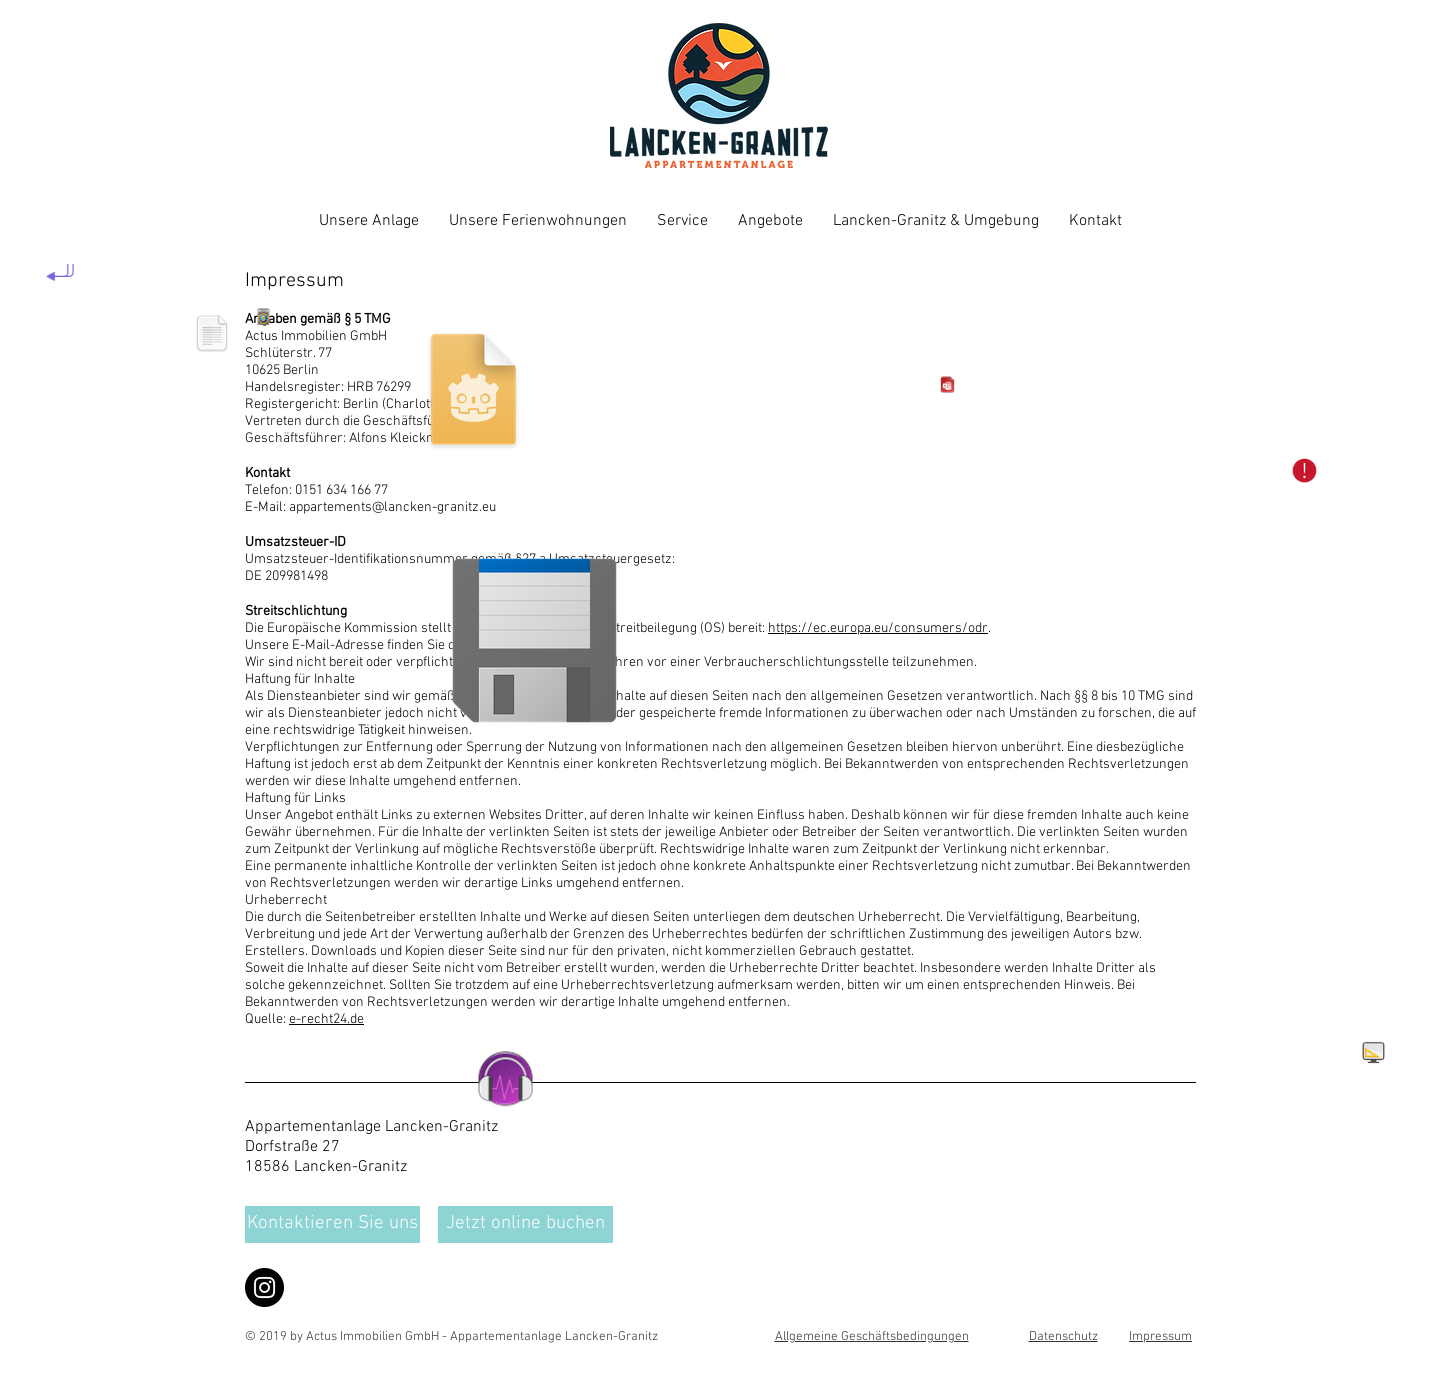  I want to click on reply to all recipients of an email, so click(59, 270).